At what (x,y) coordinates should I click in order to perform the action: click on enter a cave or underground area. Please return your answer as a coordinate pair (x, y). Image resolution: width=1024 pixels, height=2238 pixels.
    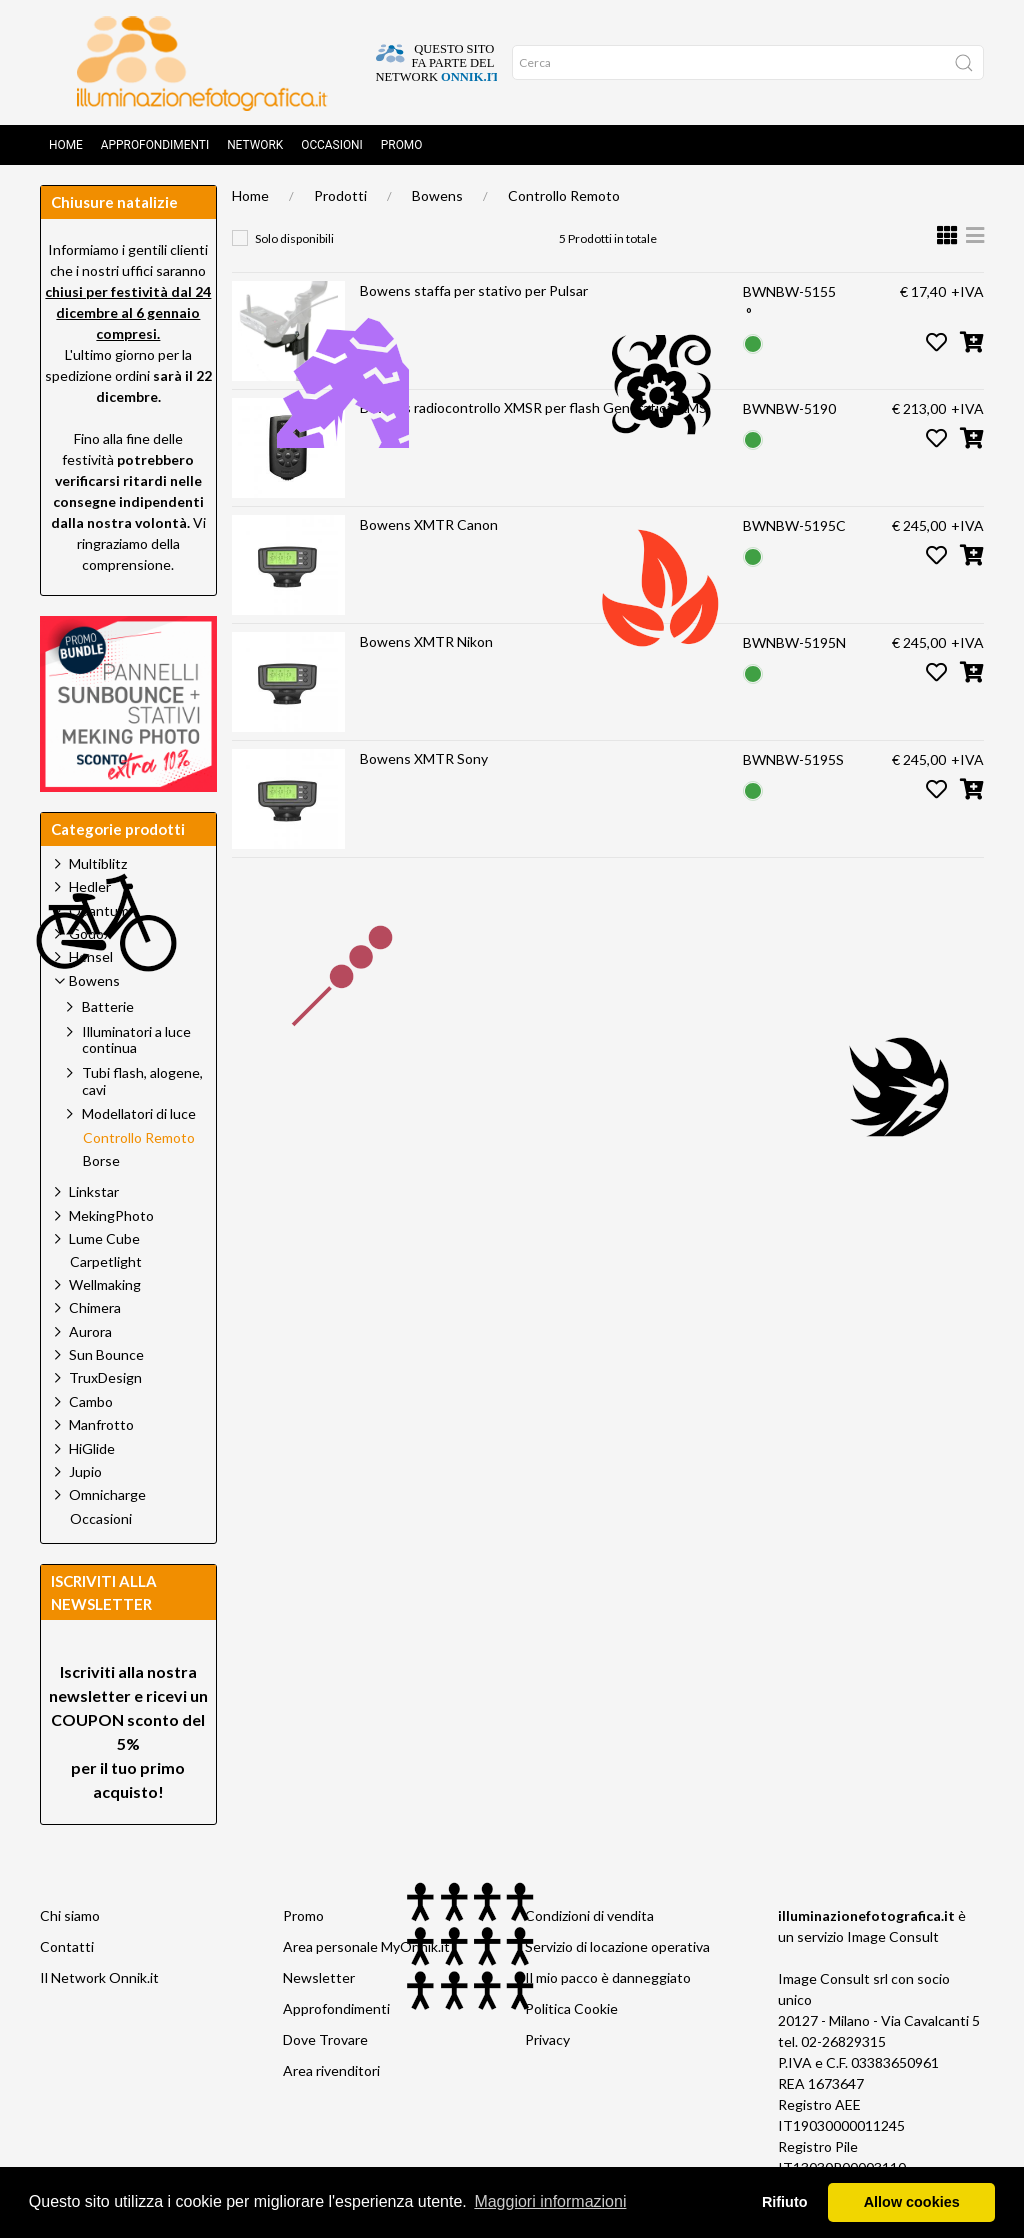
    Looking at the image, I should click on (343, 382).